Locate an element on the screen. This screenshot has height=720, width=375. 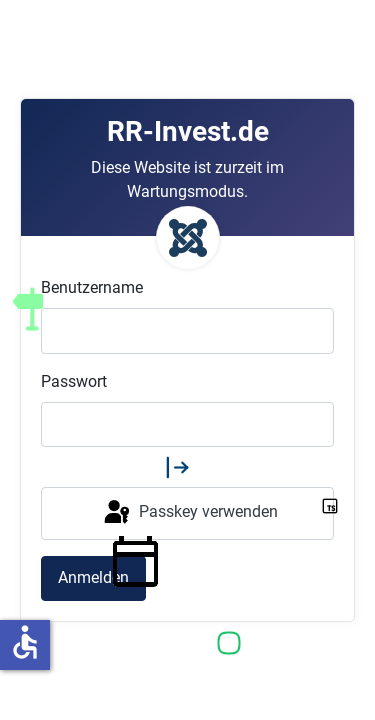
expand sidebar or panel is located at coordinates (177, 467).